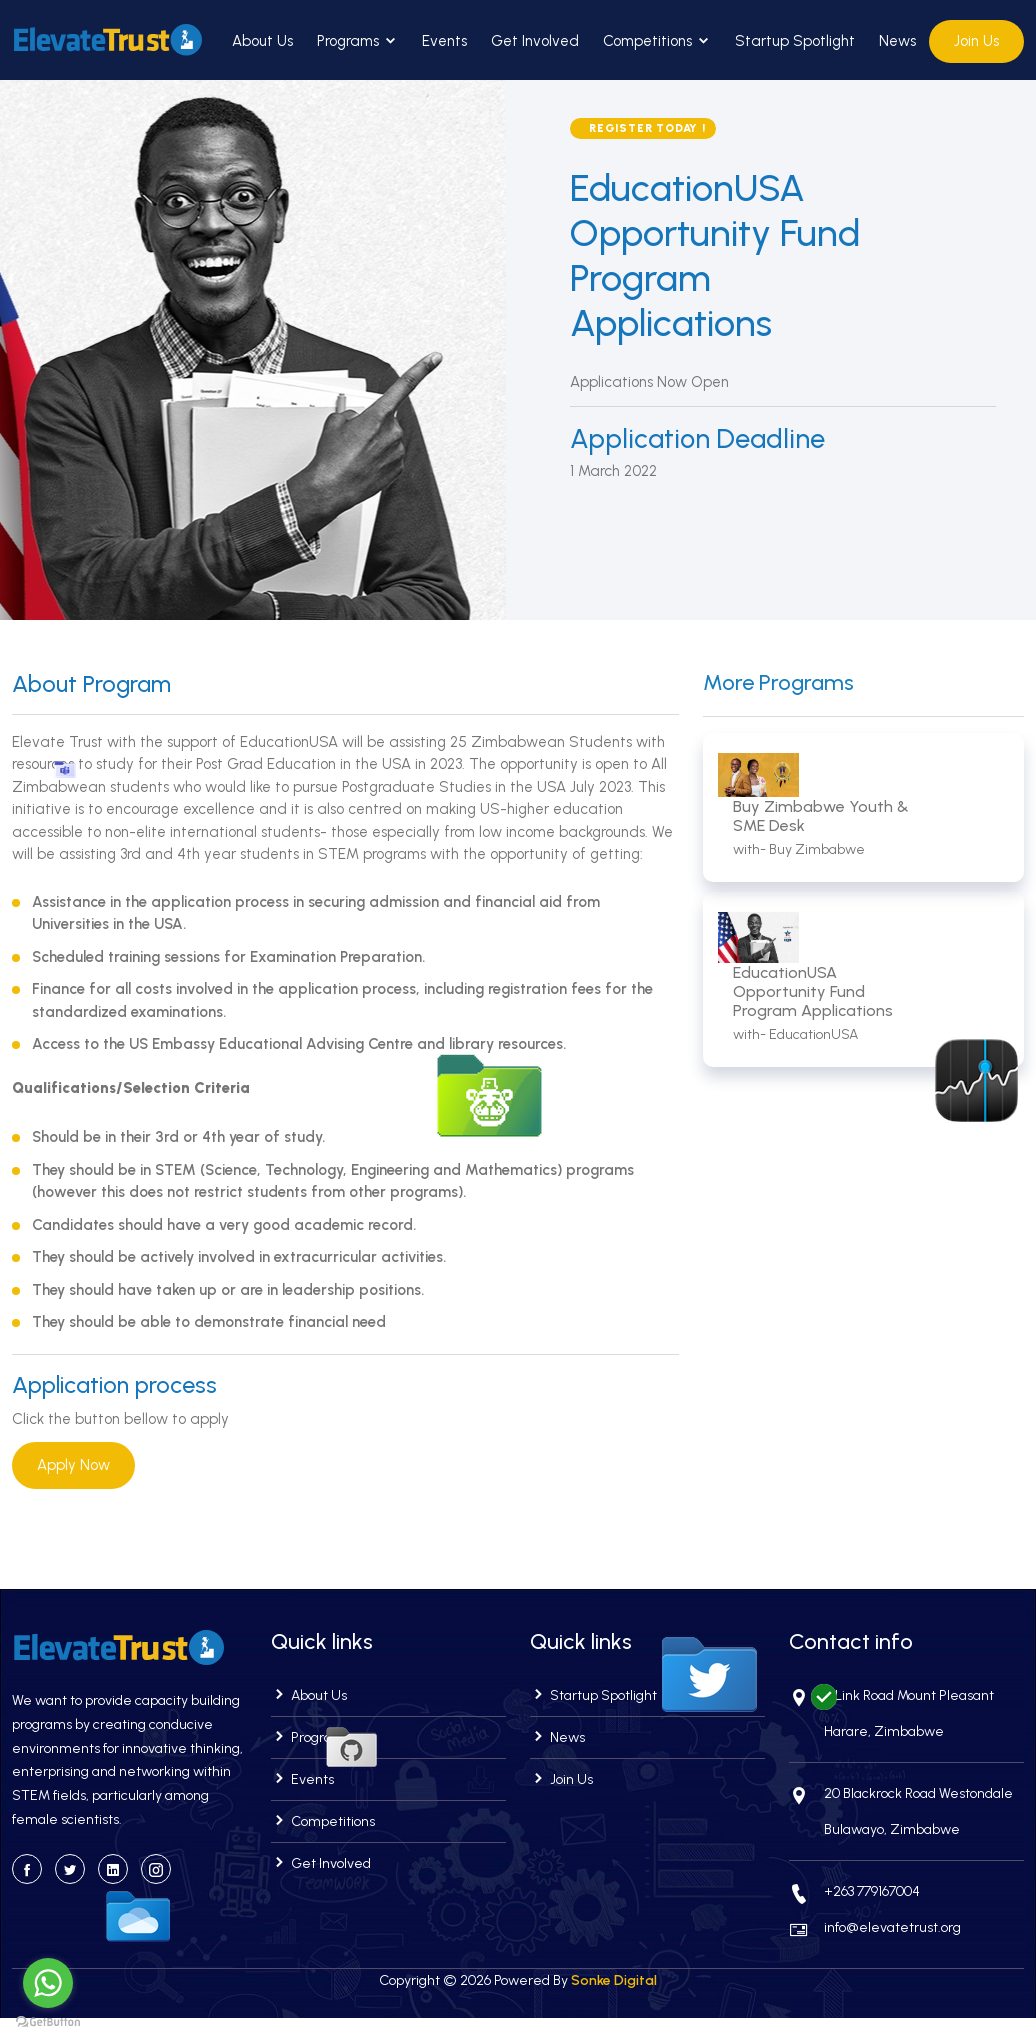  Describe the element at coordinates (709, 1677) in the screenshot. I see `open folder containing Twitter-related files` at that location.